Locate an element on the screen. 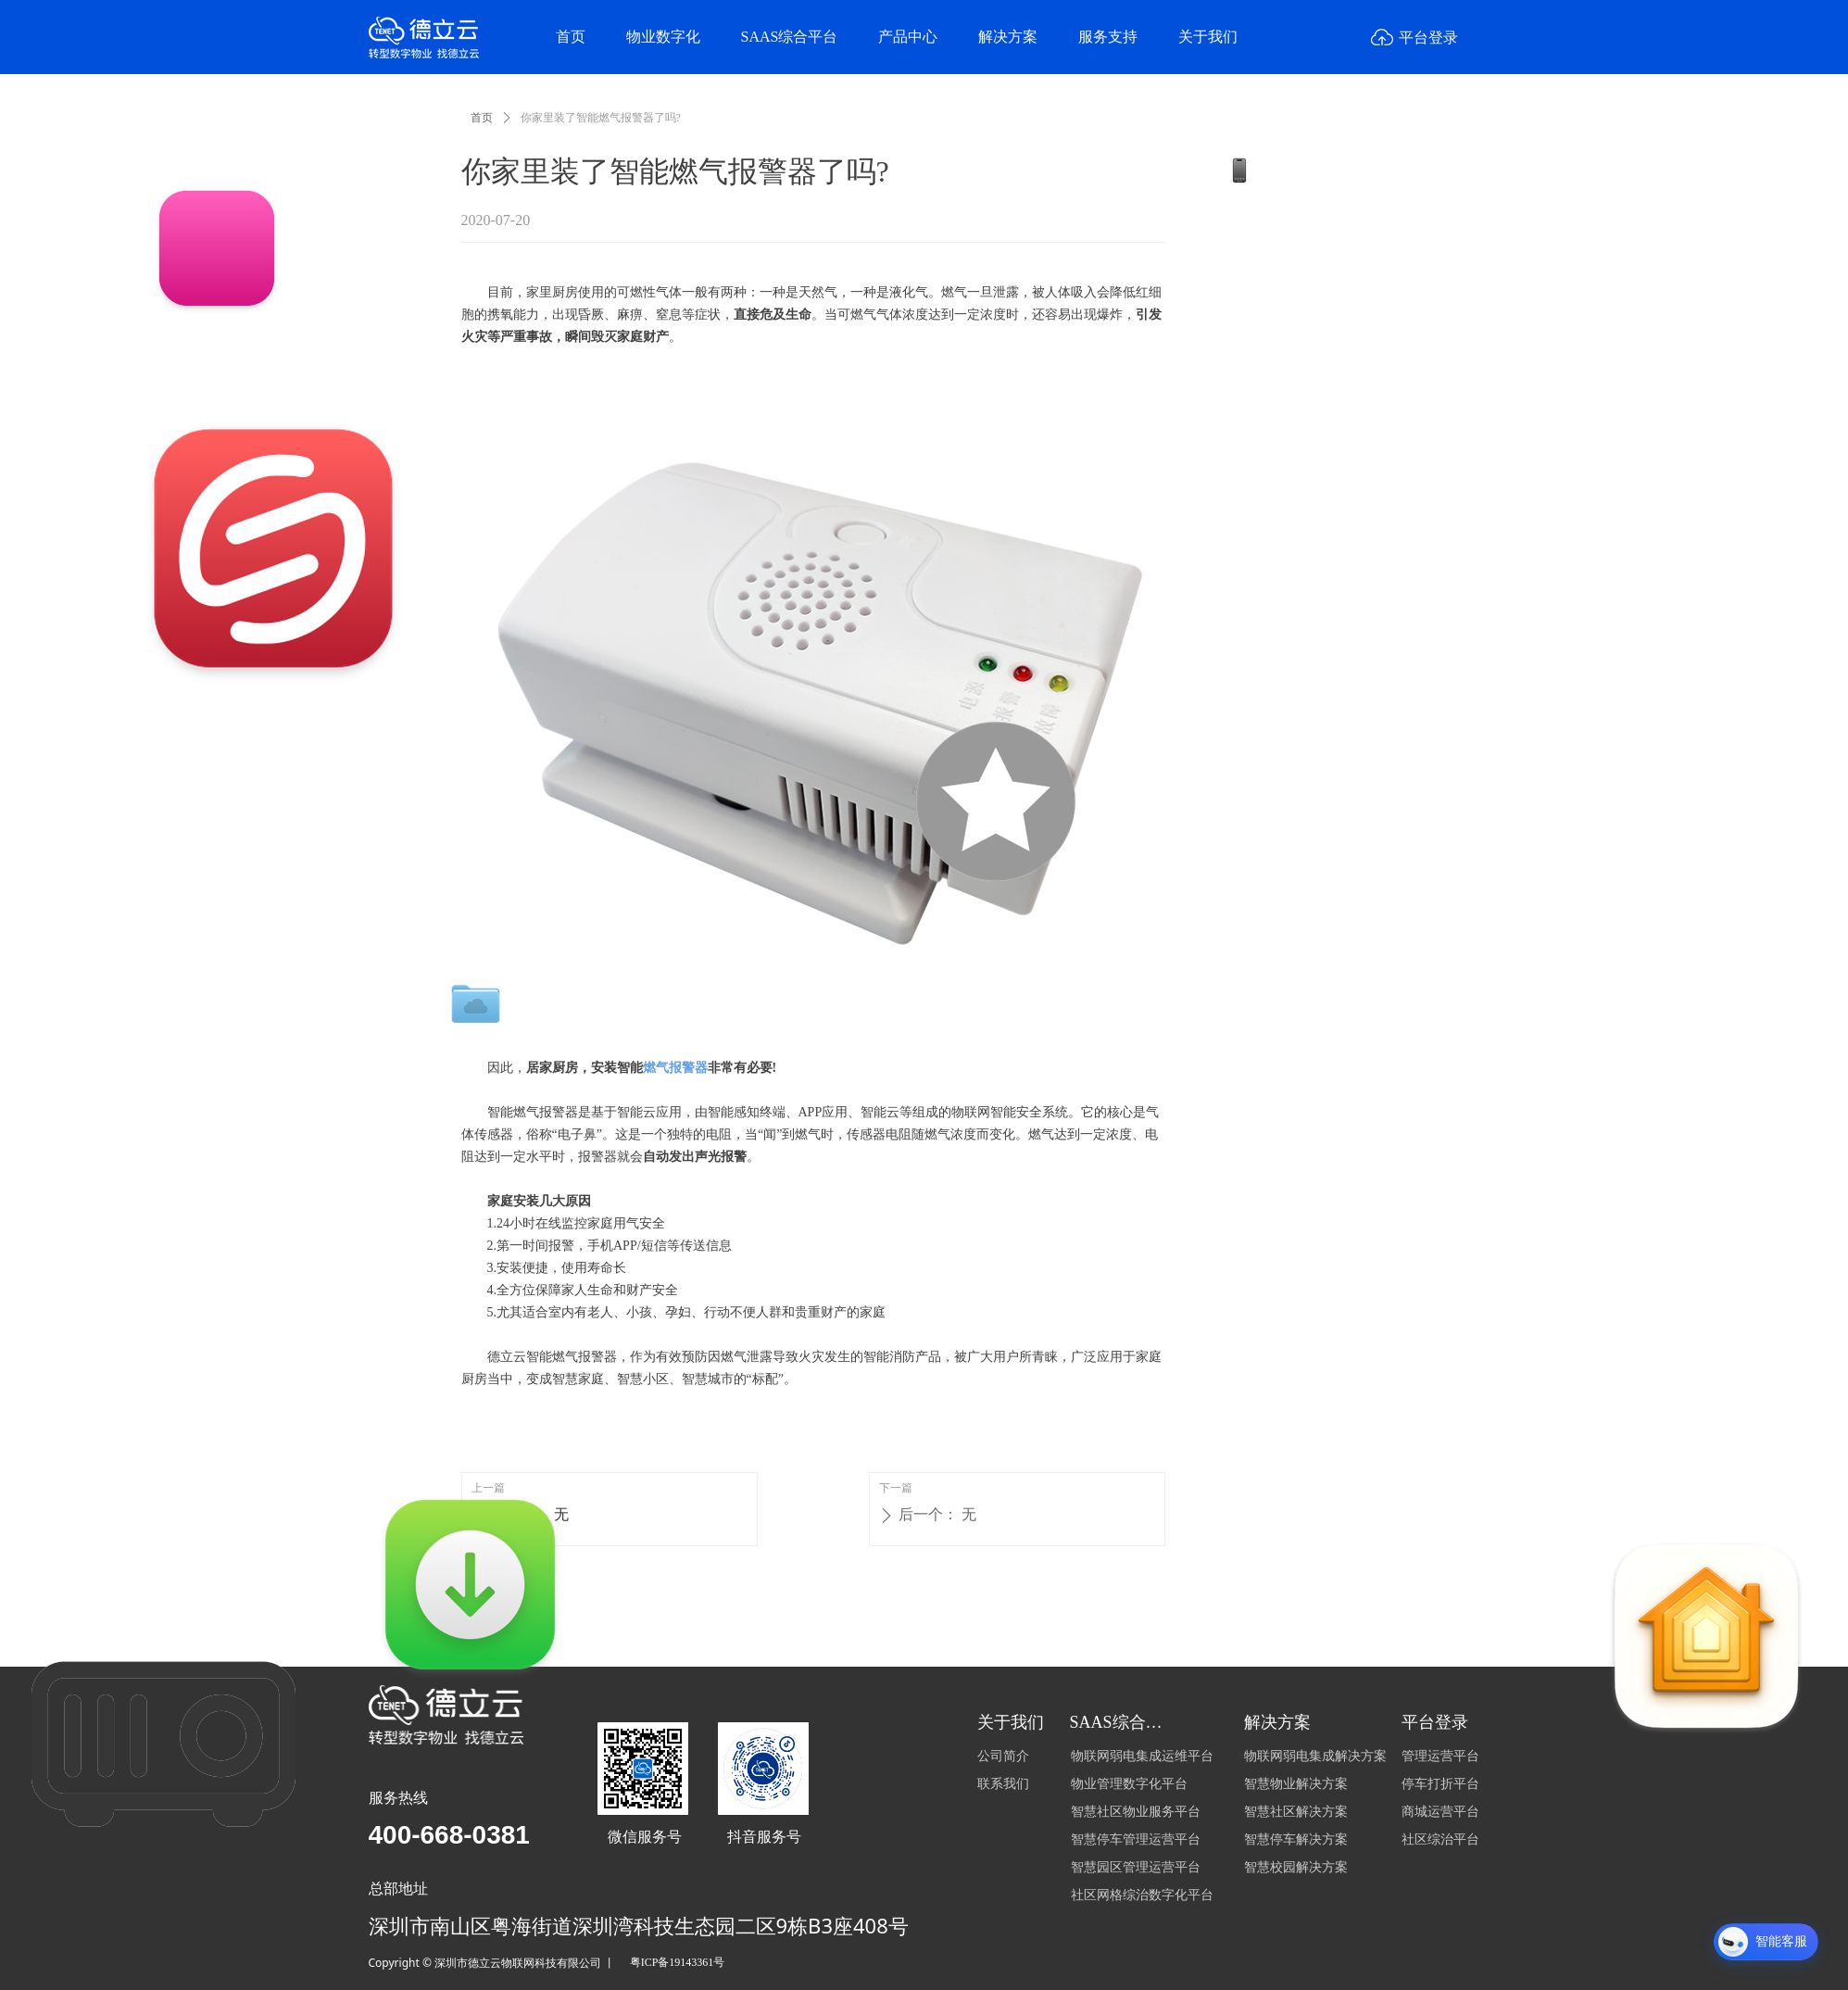 The image size is (1848, 1990). iPhone device icon is located at coordinates (1239, 170).